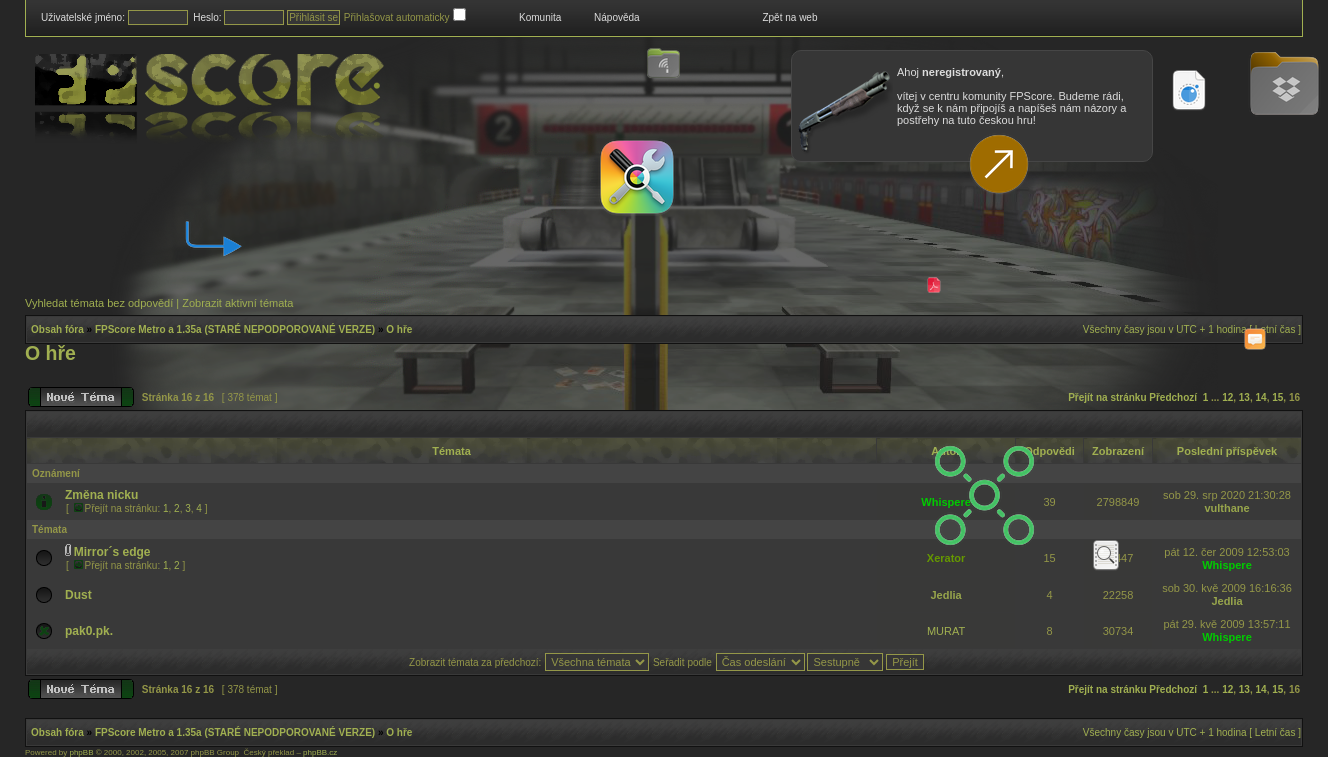  Describe the element at coordinates (1106, 555) in the screenshot. I see `open system log viewer` at that location.